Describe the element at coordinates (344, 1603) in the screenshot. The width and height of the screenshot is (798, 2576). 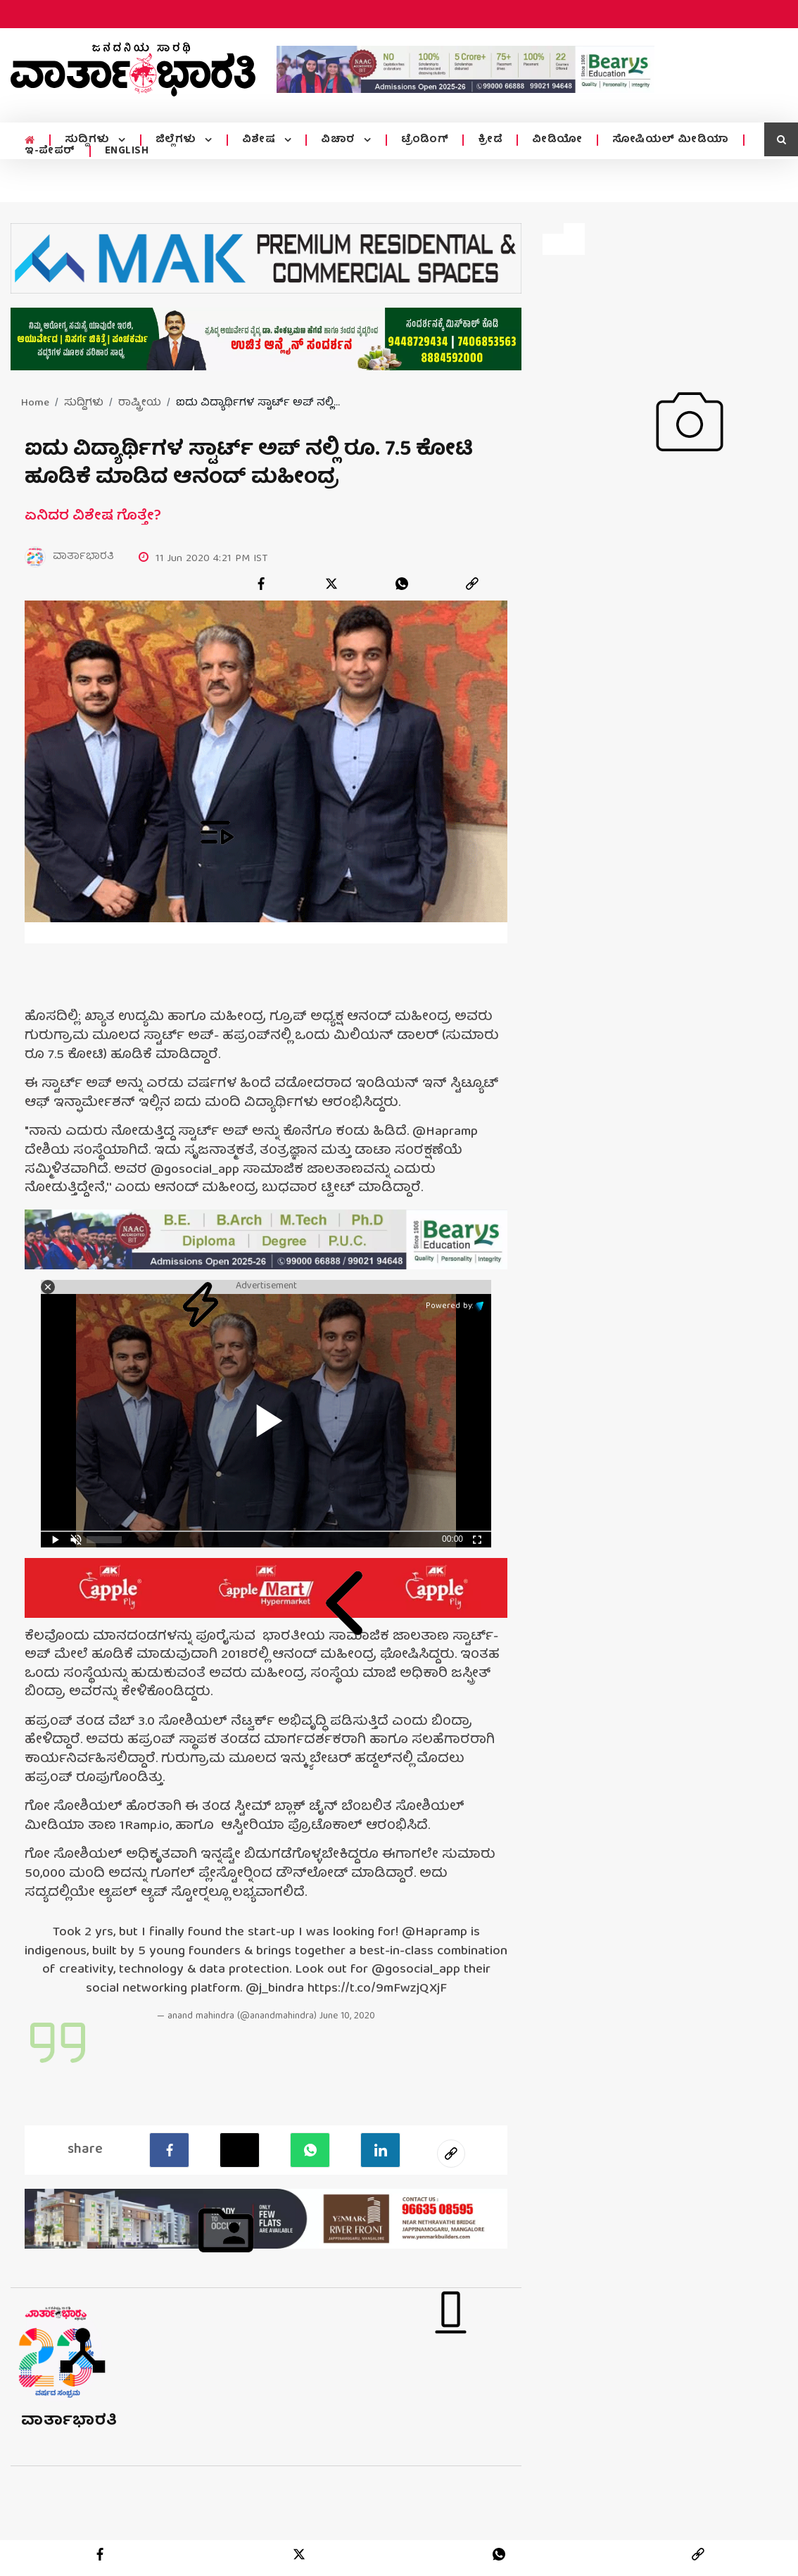
I see `go back to the previous screen` at that location.